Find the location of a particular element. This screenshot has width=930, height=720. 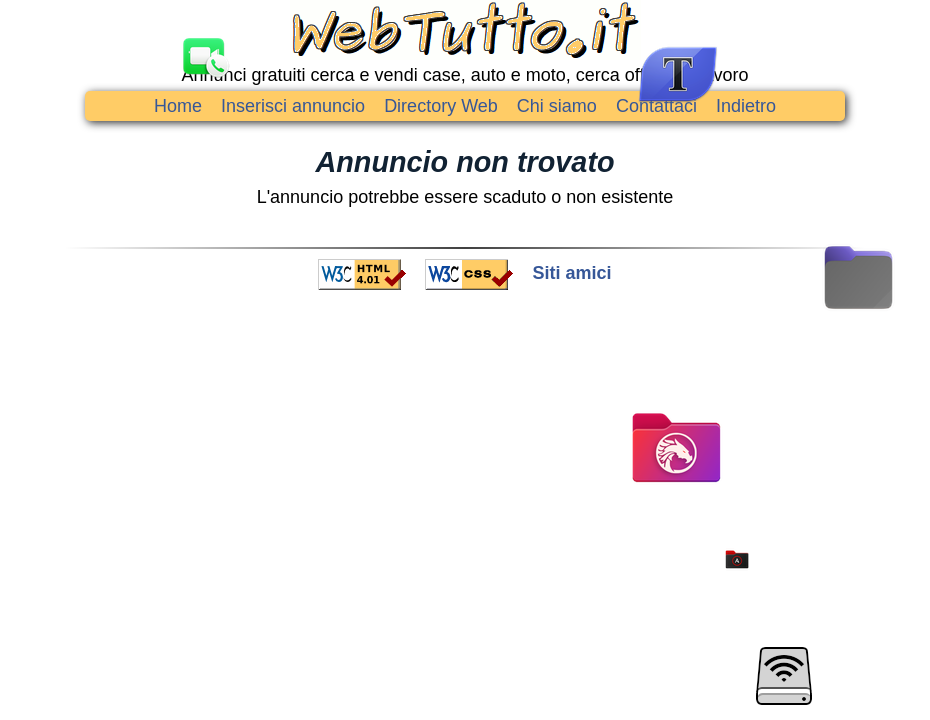

access a wireless network drive is located at coordinates (784, 676).